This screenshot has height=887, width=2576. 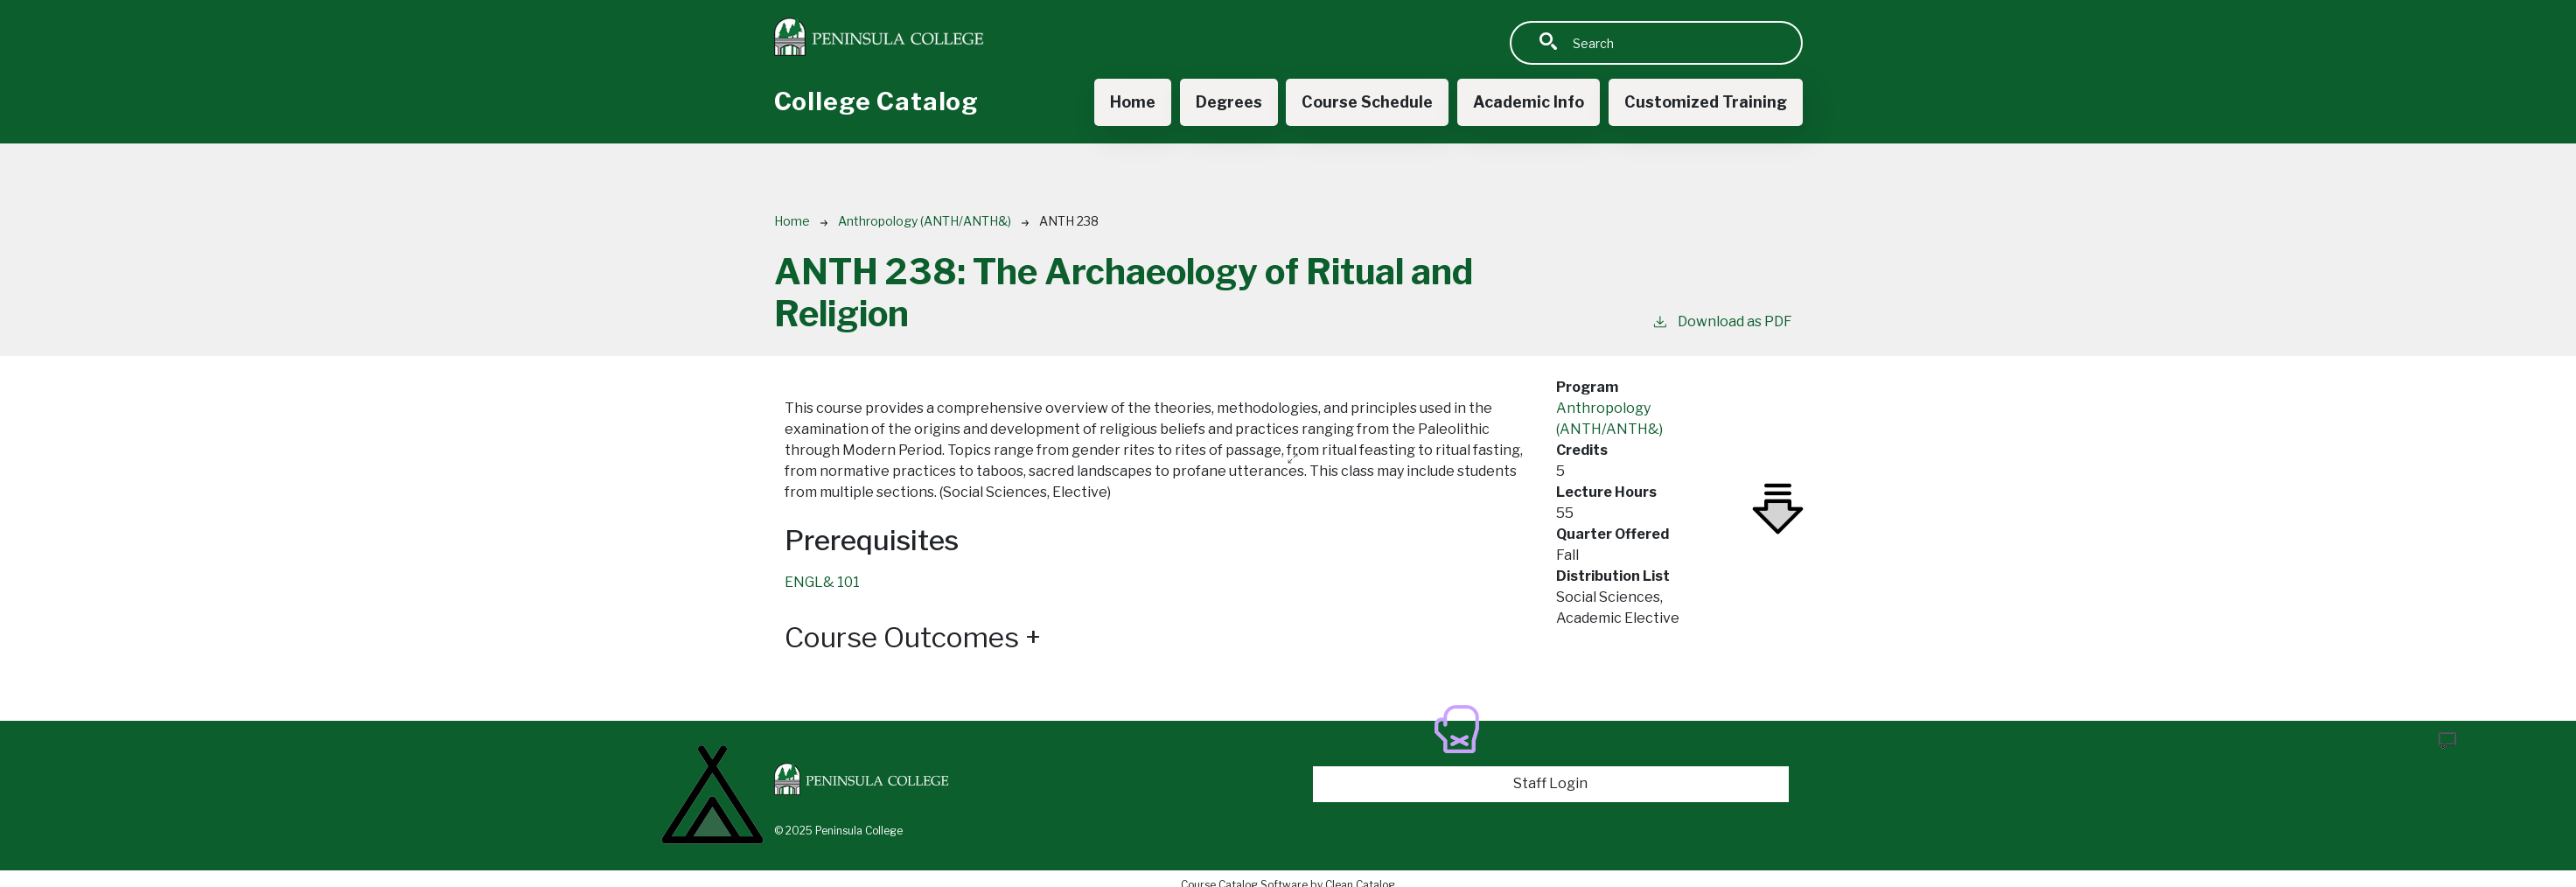 I want to click on access boxing or martial arts content, so click(x=1457, y=730).